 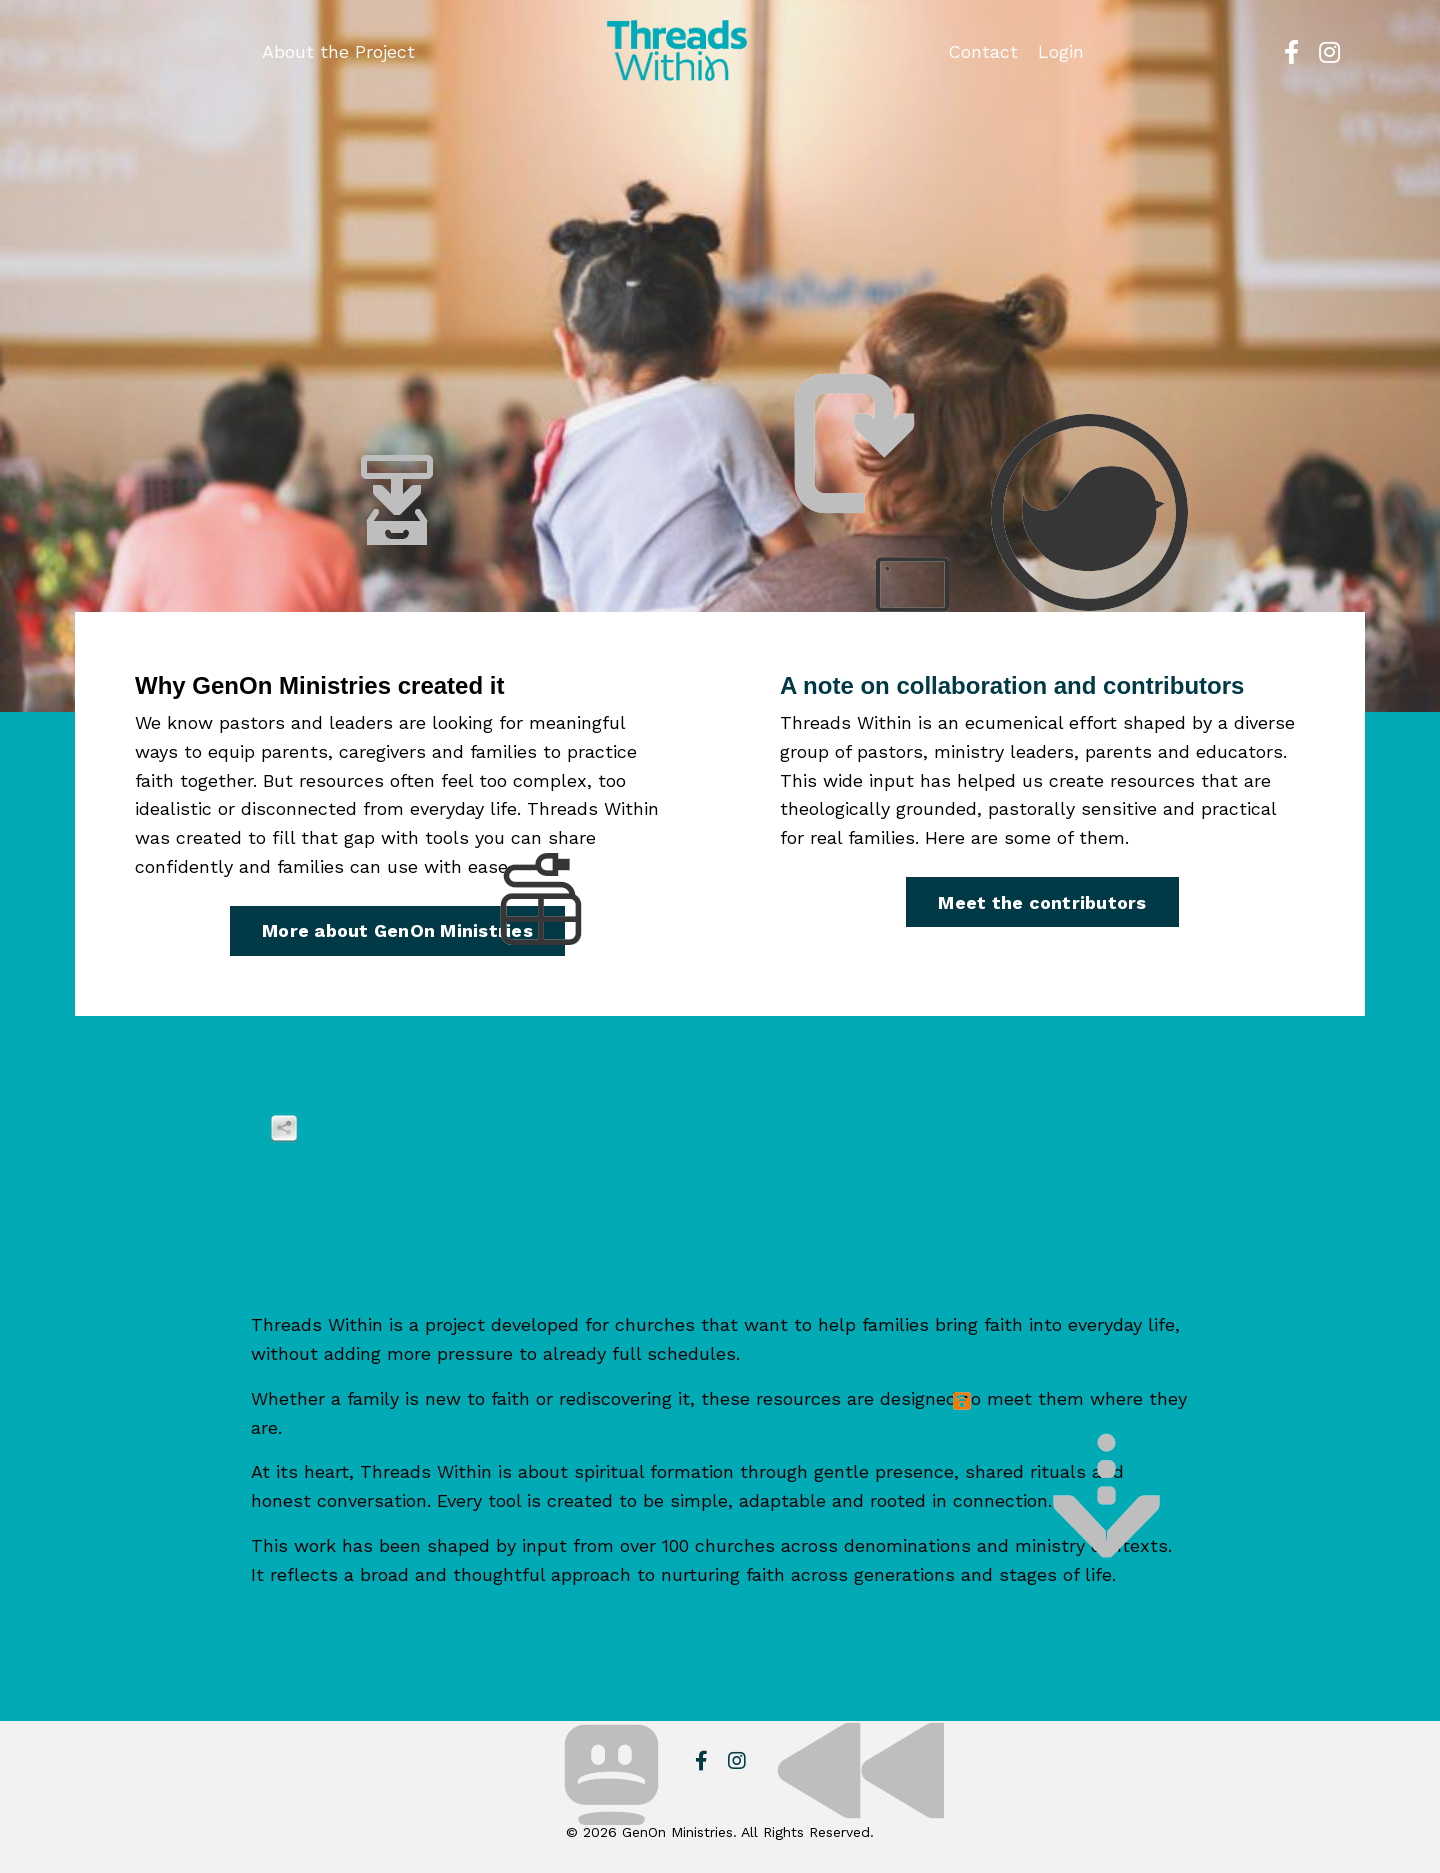 What do you see at coordinates (844, 443) in the screenshot?
I see `toggle text wrapping in a document or view` at bounding box center [844, 443].